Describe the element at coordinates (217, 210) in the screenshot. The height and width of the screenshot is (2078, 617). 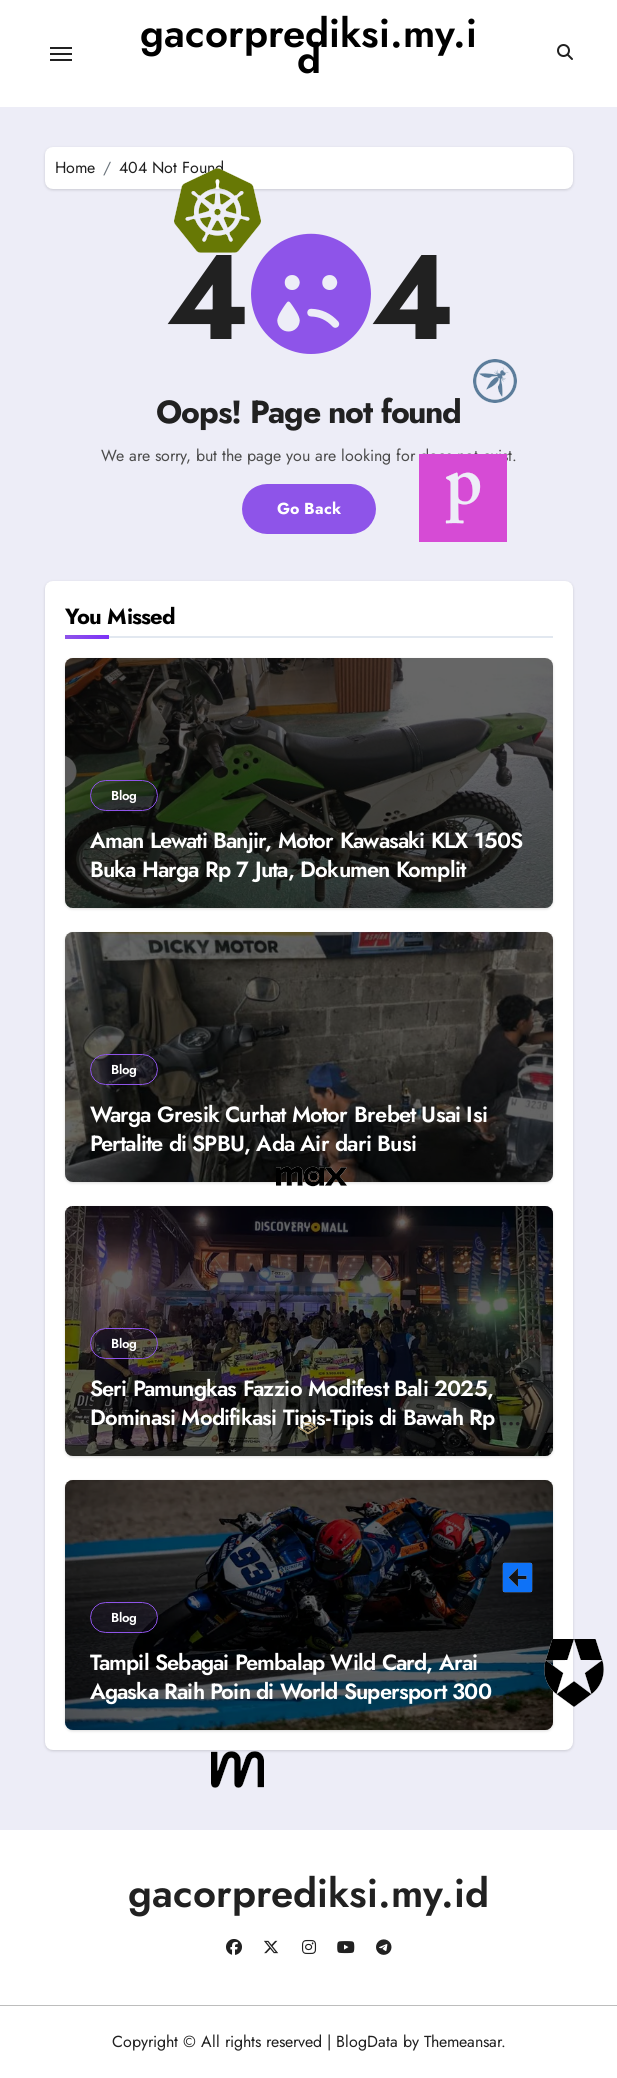
I see `kubernetes container orchestration platform logo` at that location.